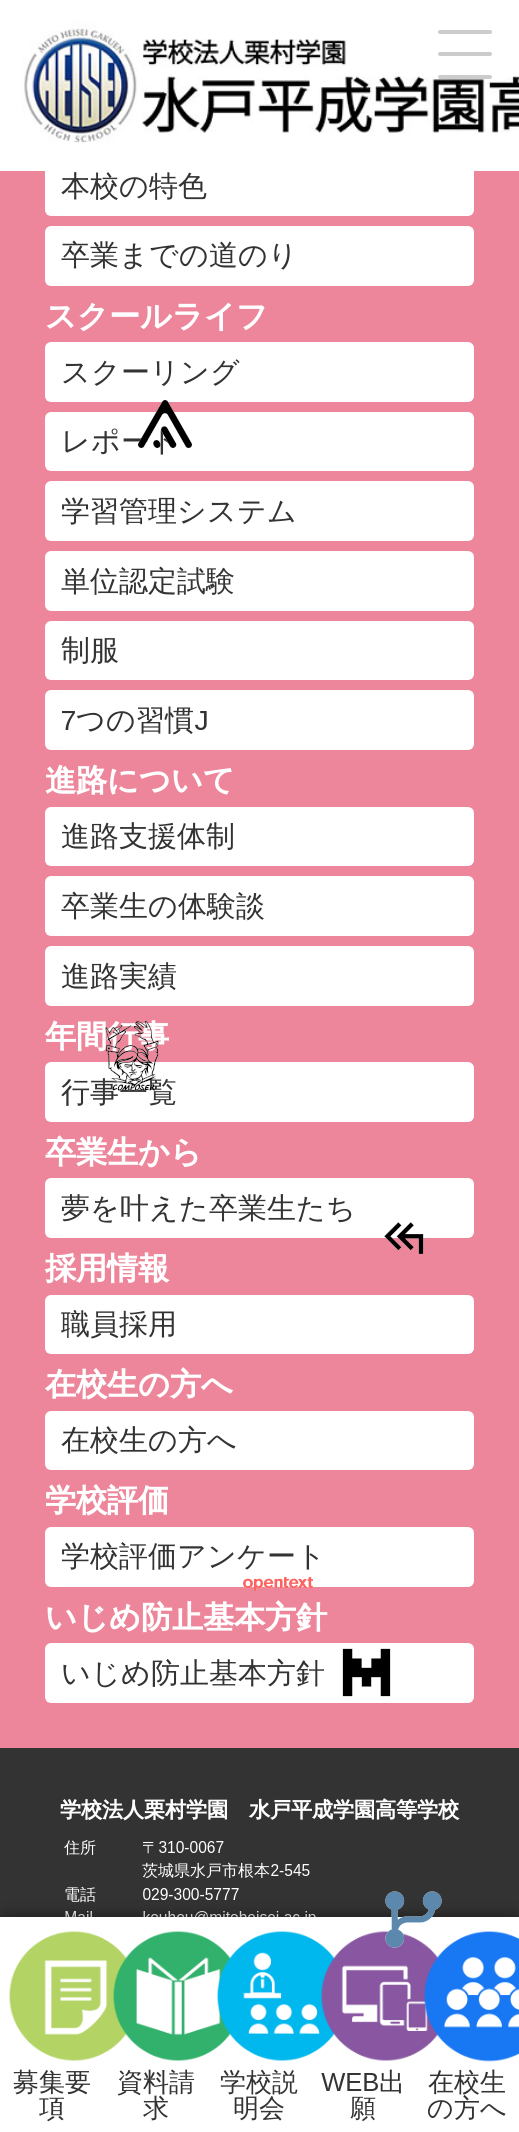 This screenshot has width=519, height=2132. Describe the element at coordinates (405, 1238) in the screenshot. I see `reply all to a message or email` at that location.